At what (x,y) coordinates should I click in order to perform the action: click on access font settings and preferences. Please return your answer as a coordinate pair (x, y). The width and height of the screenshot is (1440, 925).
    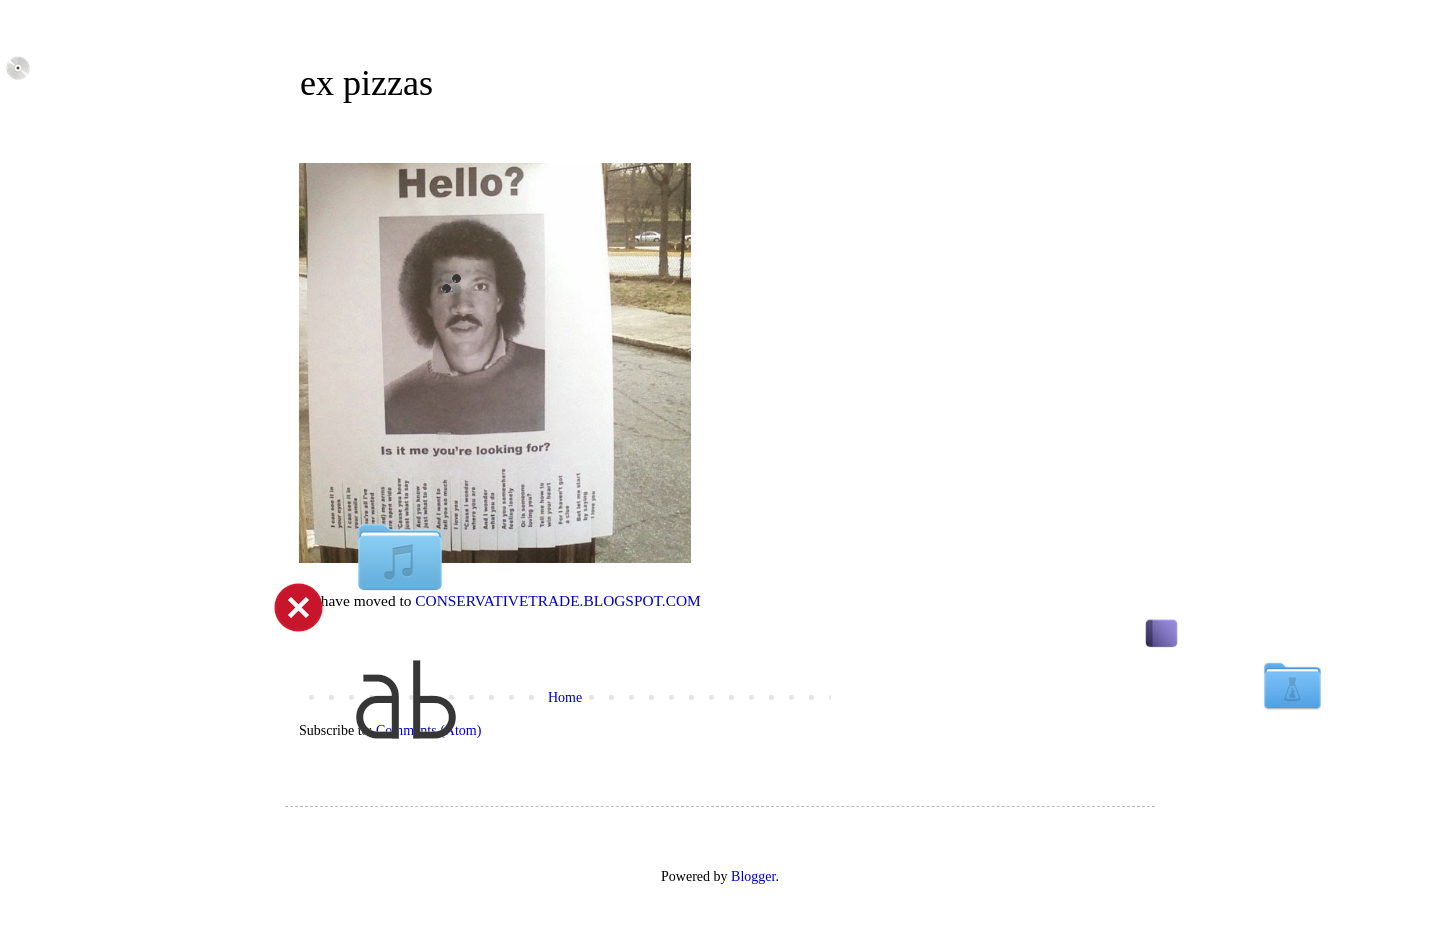
    Looking at the image, I should click on (406, 703).